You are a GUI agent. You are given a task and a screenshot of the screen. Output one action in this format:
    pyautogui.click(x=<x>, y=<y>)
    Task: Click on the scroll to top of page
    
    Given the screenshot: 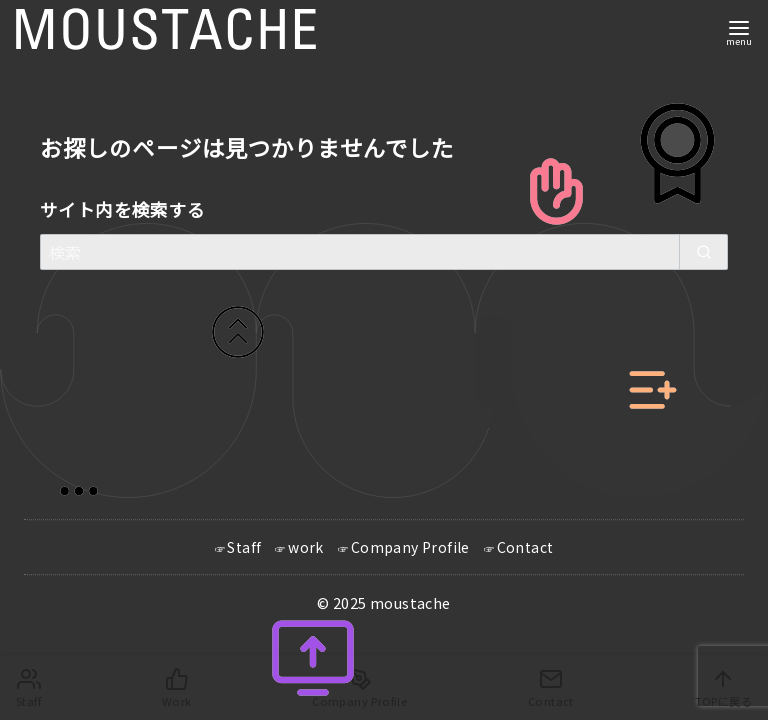 What is the action you would take?
    pyautogui.click(x=238, y=332)
    